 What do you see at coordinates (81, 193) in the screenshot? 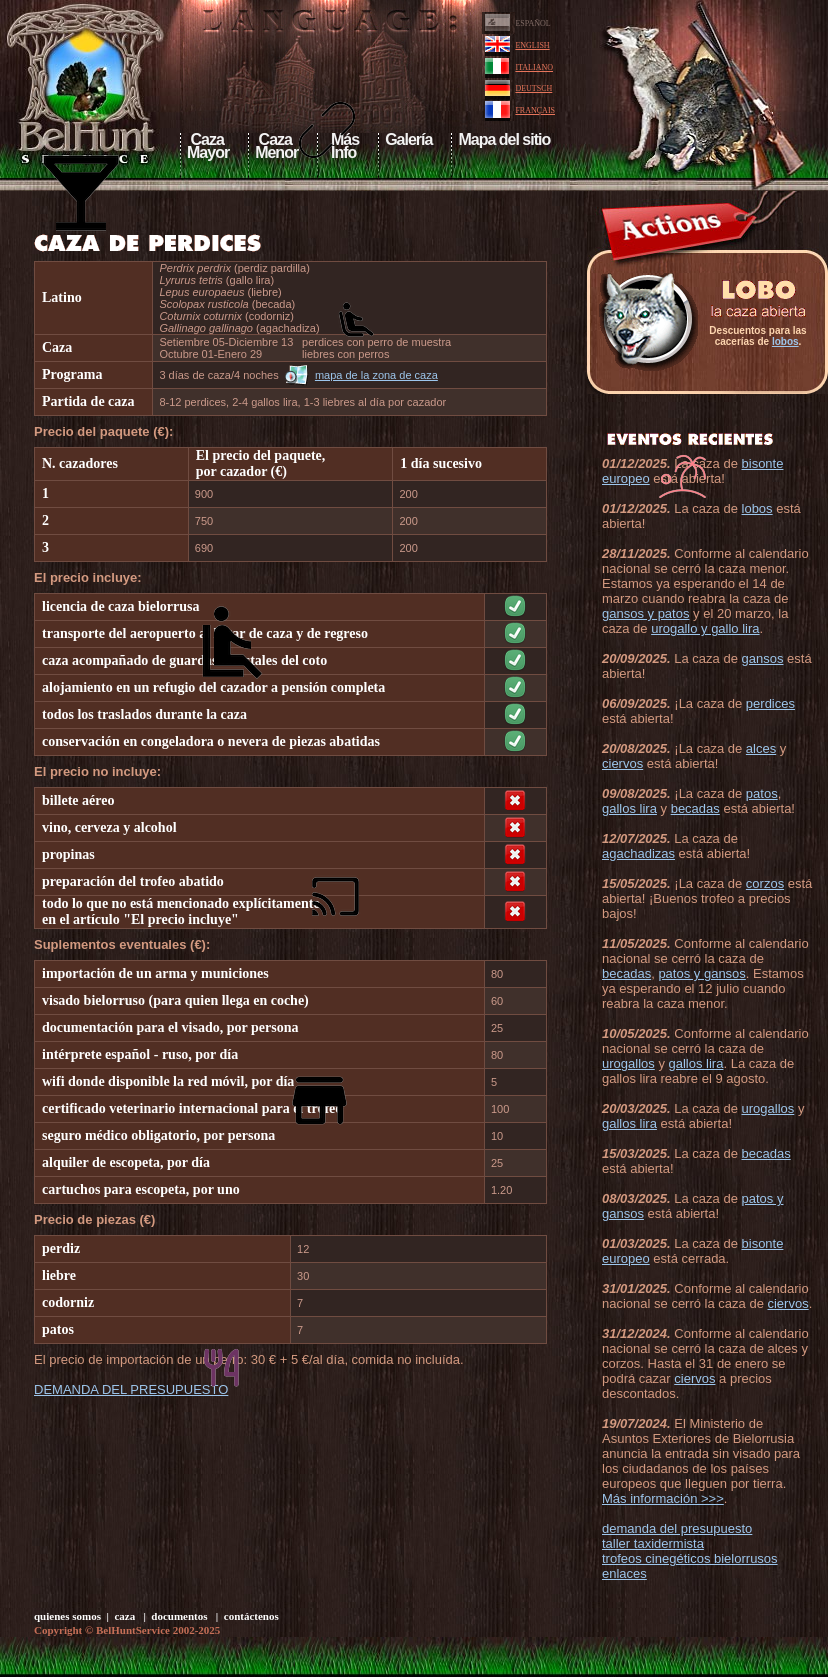
I see `find nearby bars or nightlife` at bounding box center [81, 193].